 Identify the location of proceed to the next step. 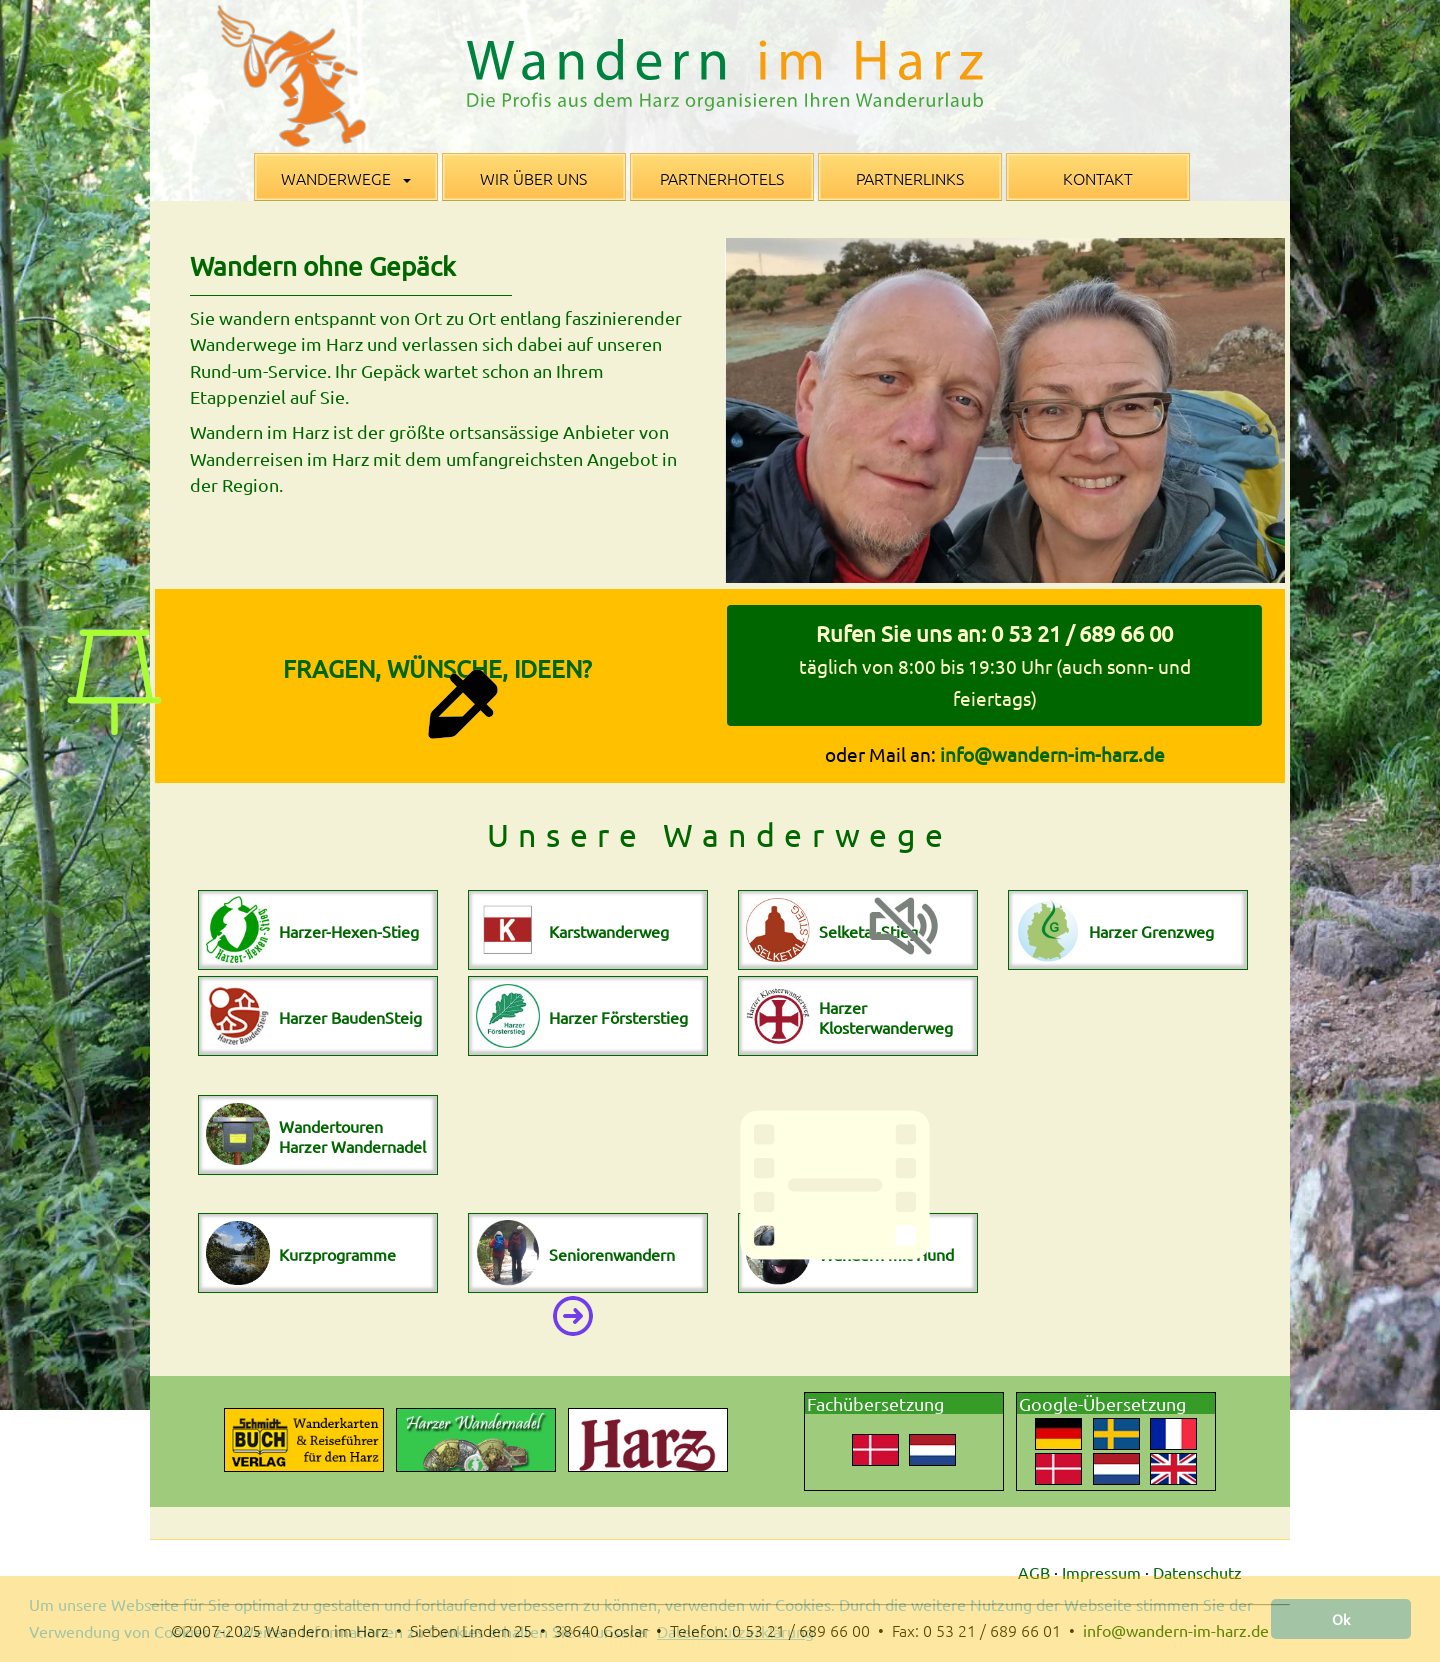
(573, 1316).